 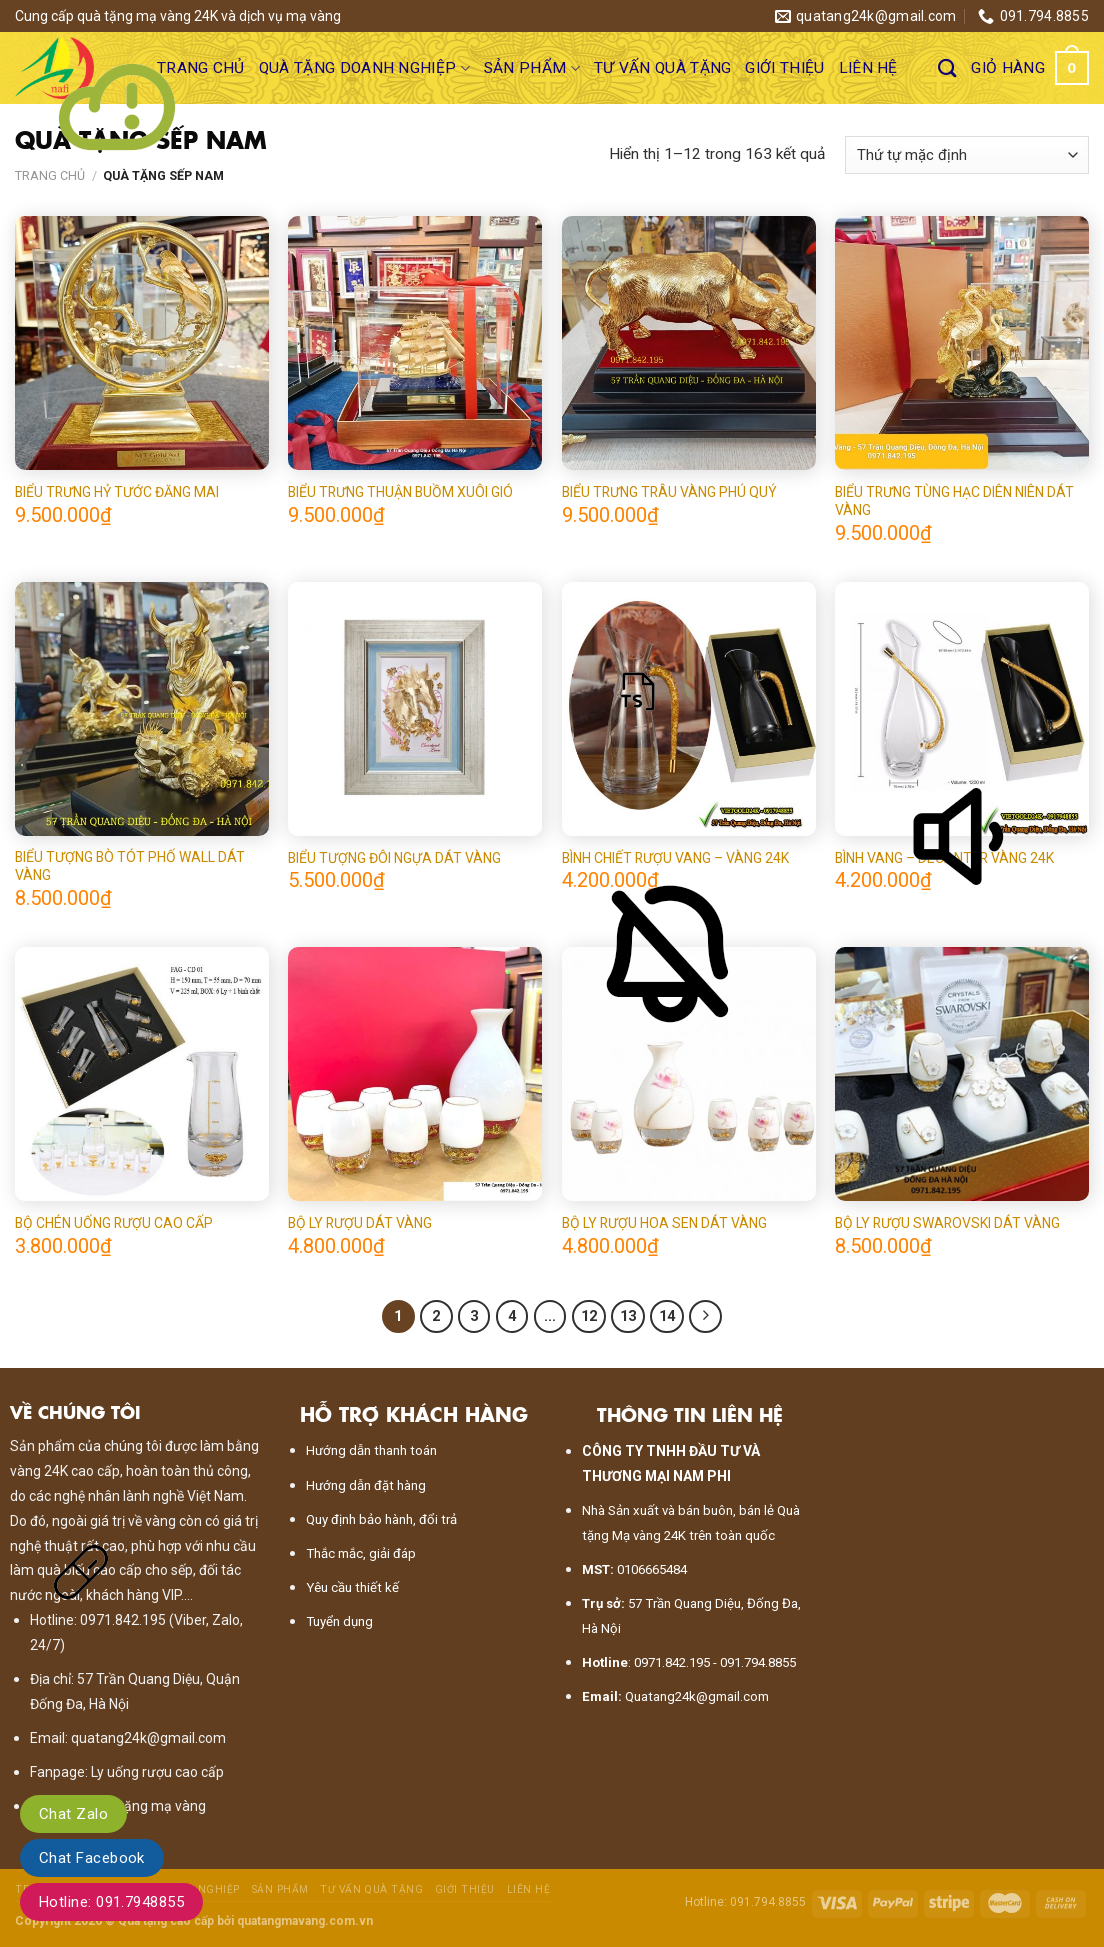 I want to click on volume set to low, so click(x=965, y=836).